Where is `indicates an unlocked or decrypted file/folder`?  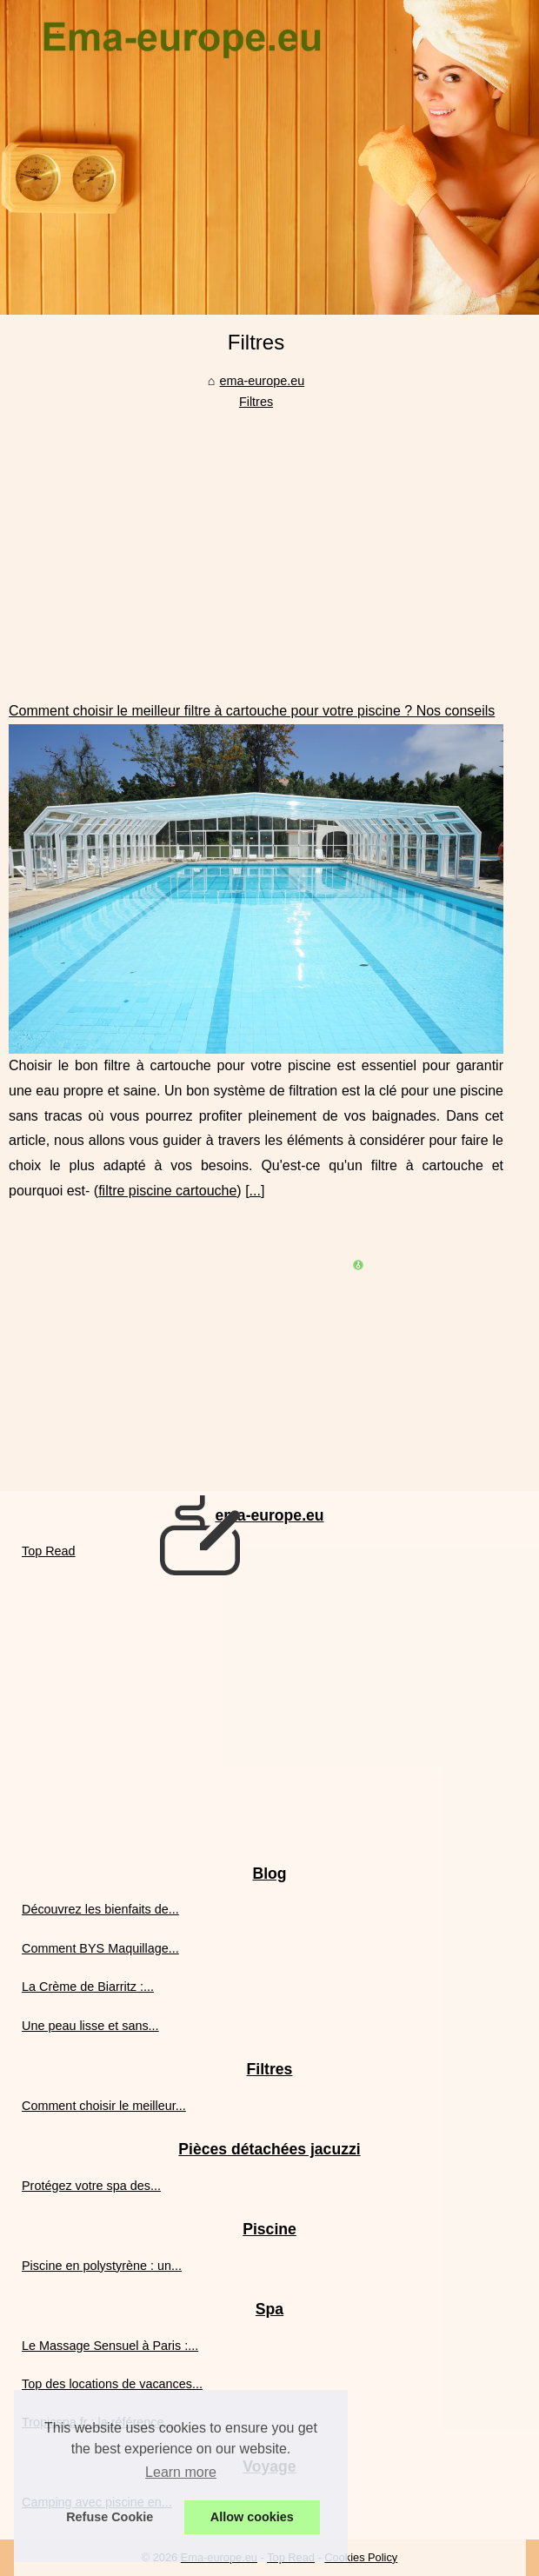 indicates an unlocked or decrypted file/folder is located at coordinates (358, 1265).